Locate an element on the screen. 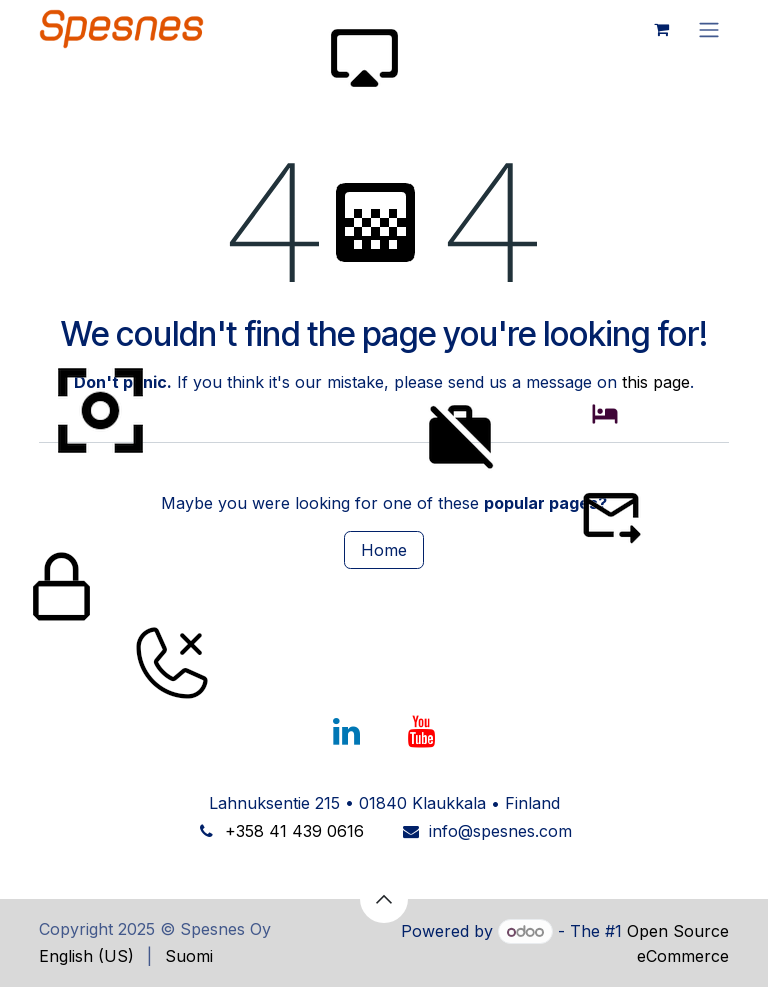 The image size is (768, 987). apply a gradient effect to an image is located at coordinates (375, 222).